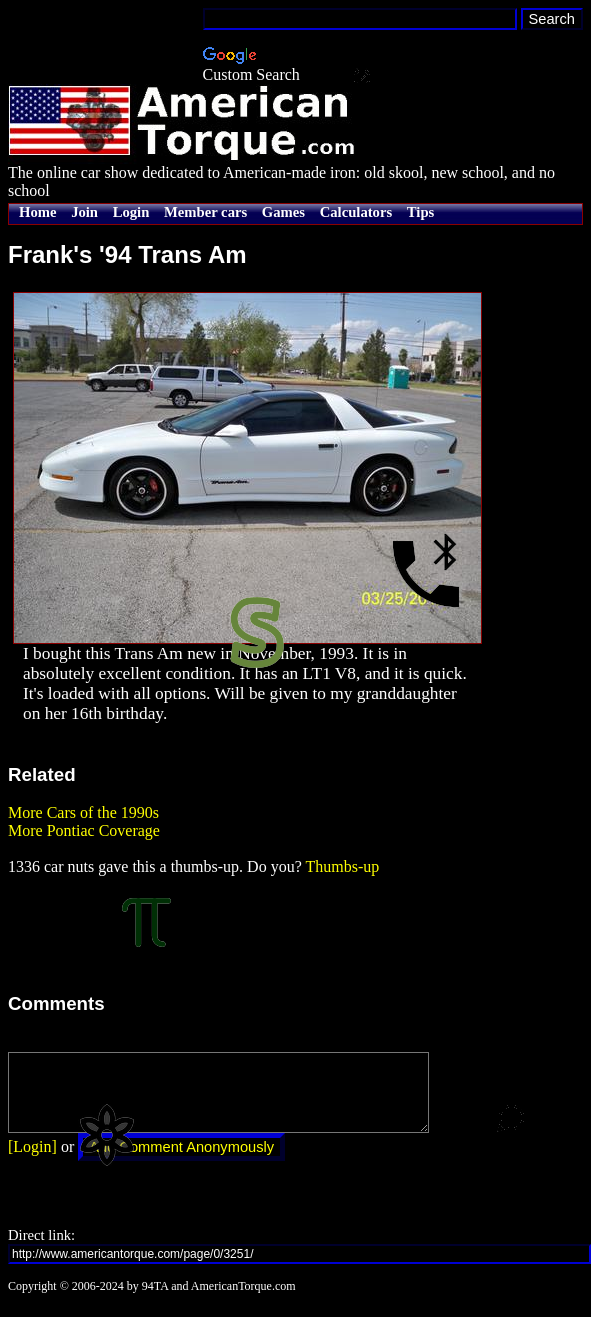  What do you see at coordinates (426, 574) in the screenshot?
I see `indicates an active call using a bluetooth speaker` at bounding box center [426, 574].